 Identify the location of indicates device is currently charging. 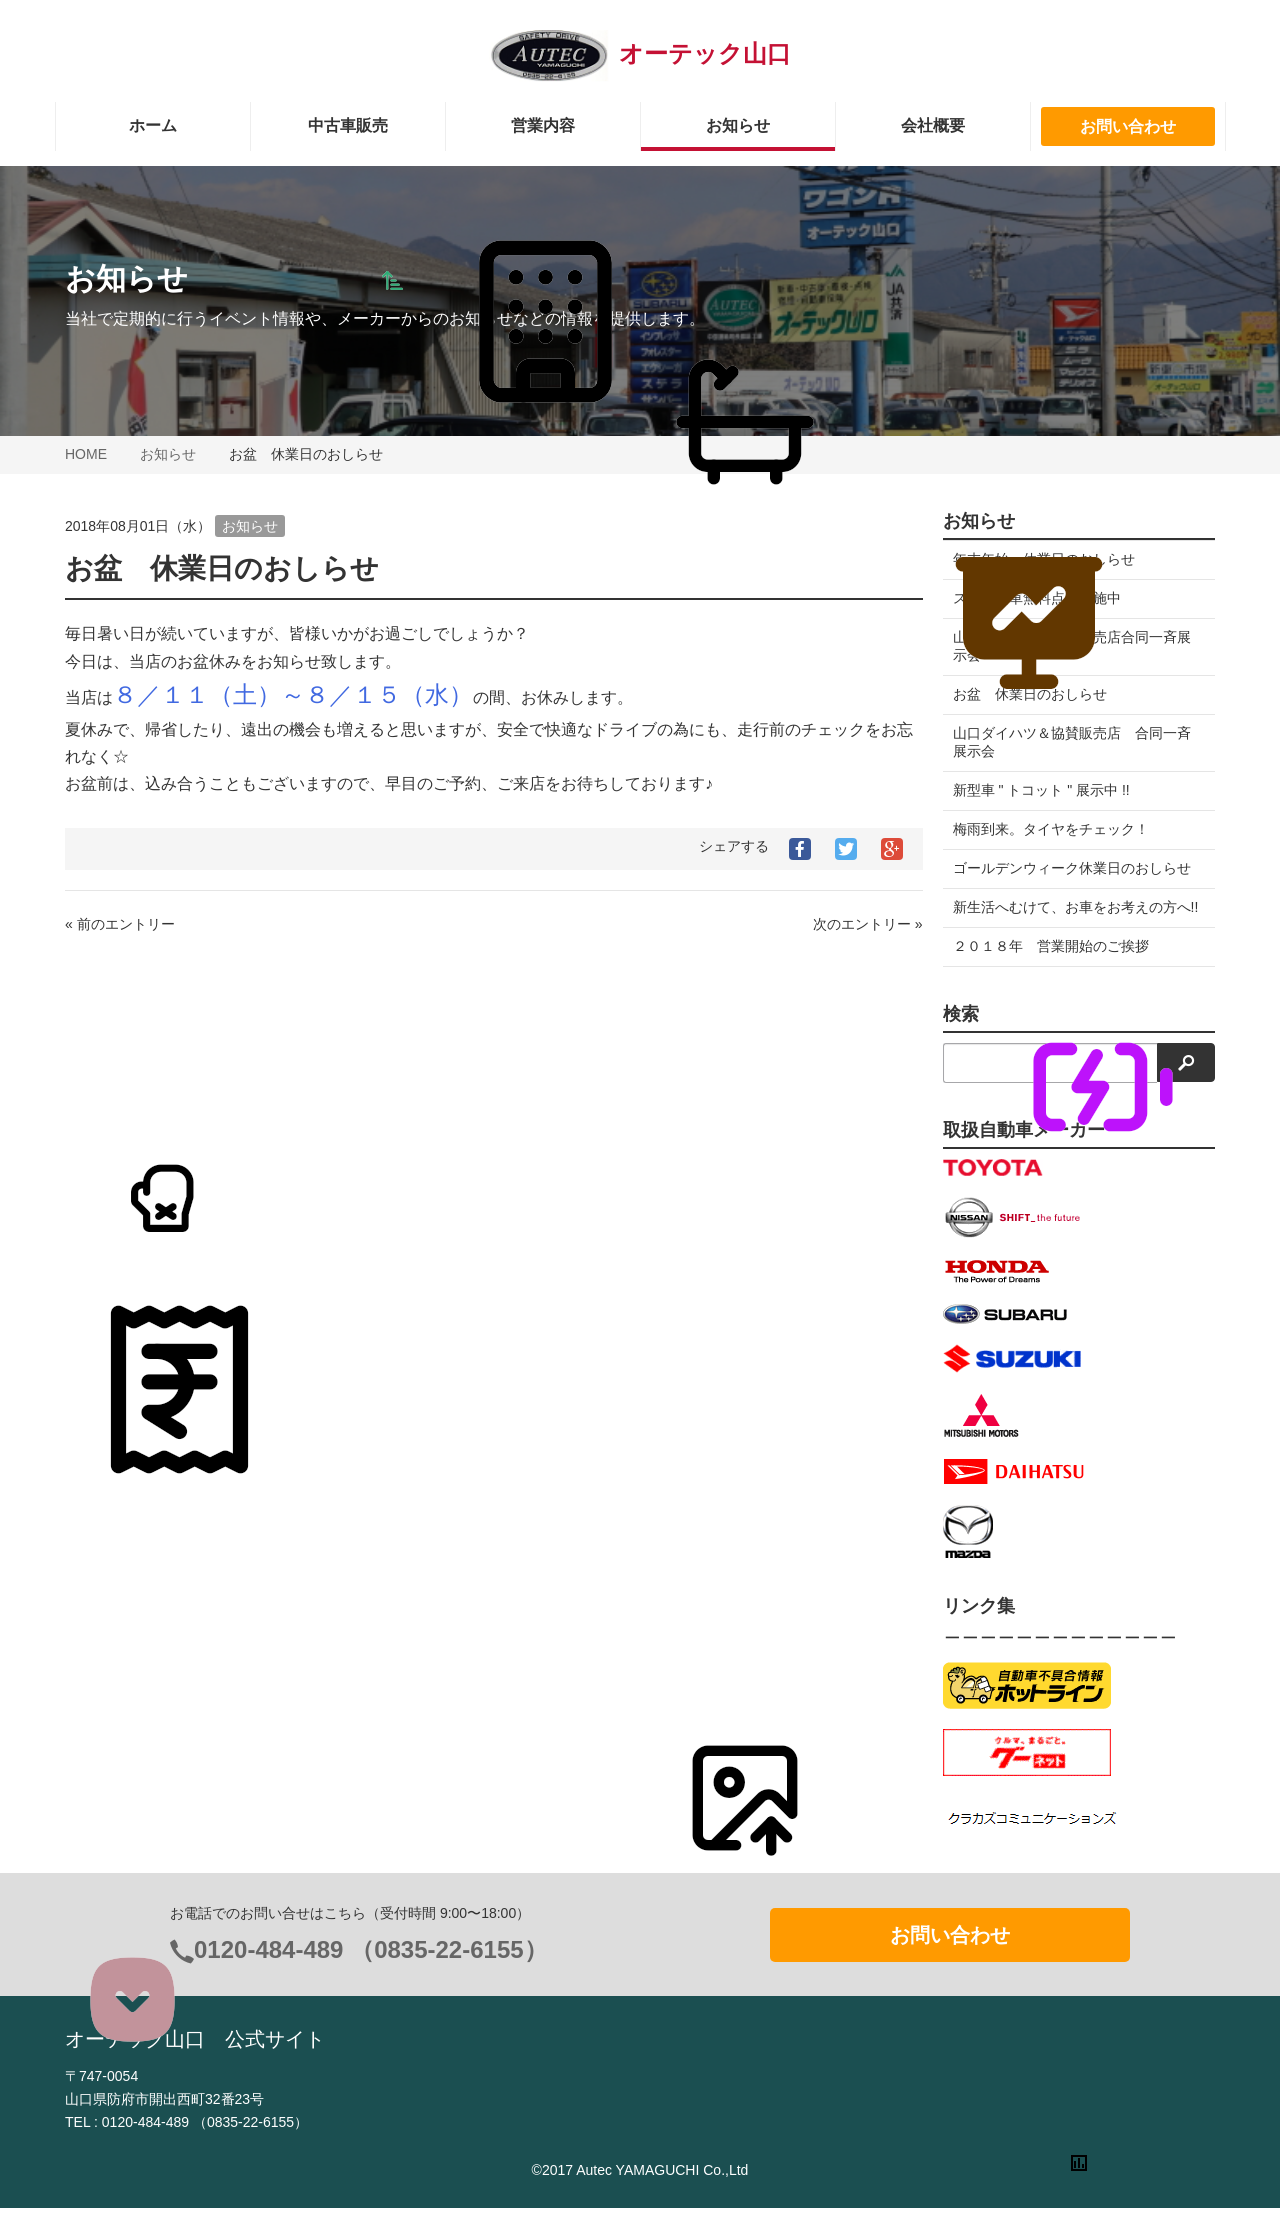
(1103, 1087).